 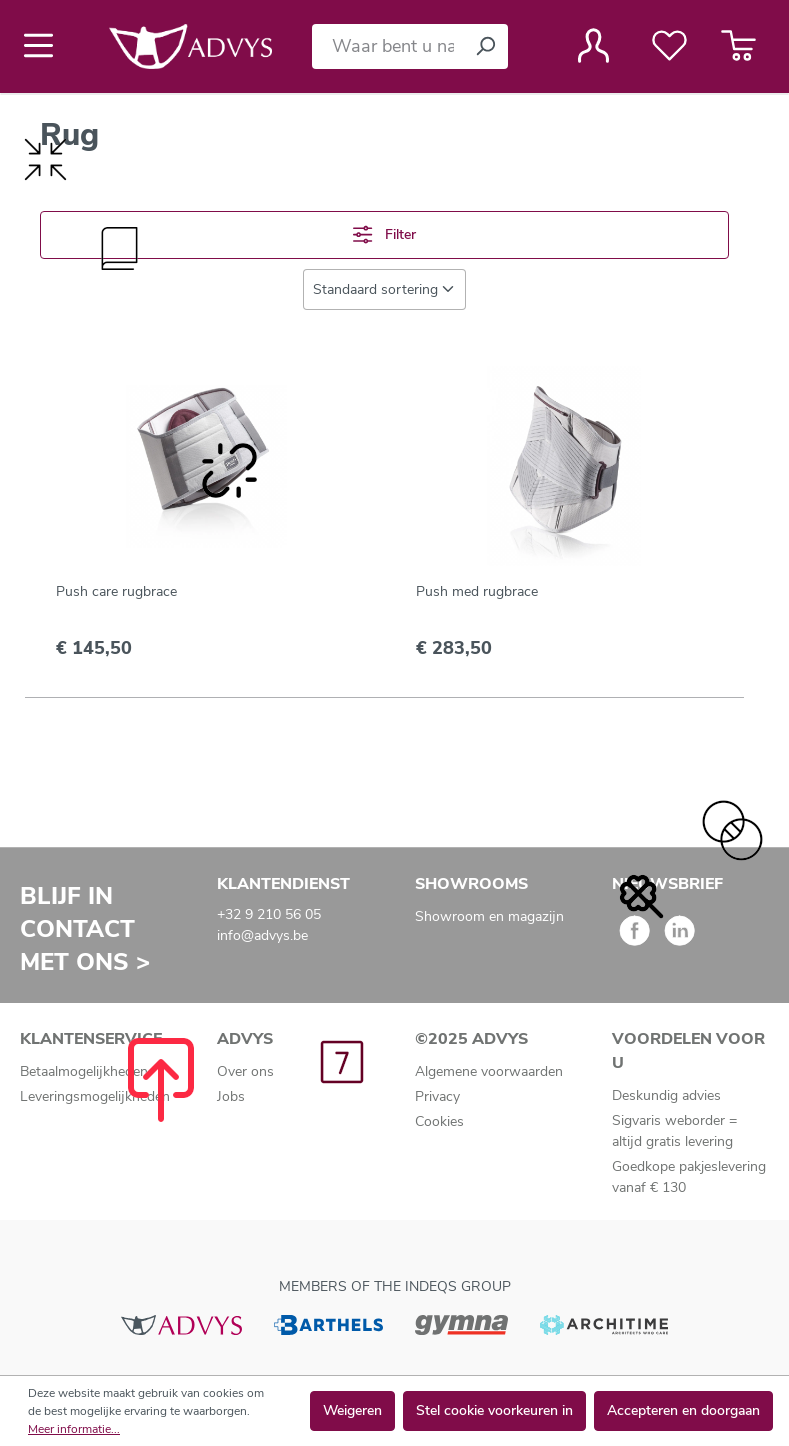 What do you see at coordinates (640, 895) in the screenshot?
I see `indicates luck or bonus feature` at bounding box center [640, 895].